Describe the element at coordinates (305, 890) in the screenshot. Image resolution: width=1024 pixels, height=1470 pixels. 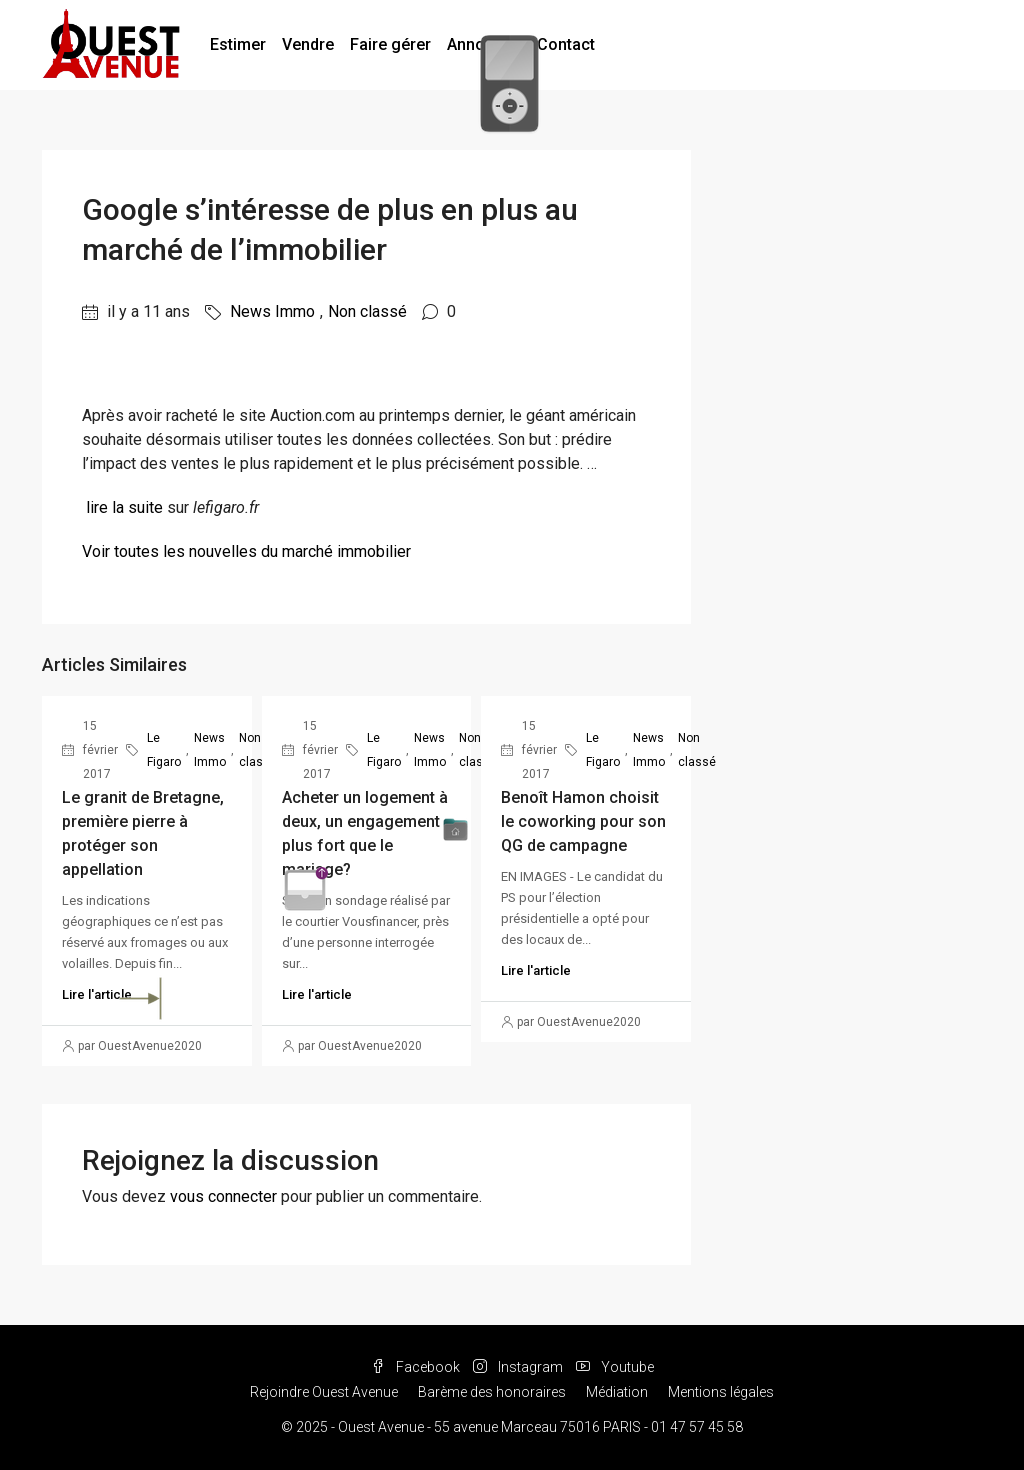
I see `sync inbox and outbox mail` at that location.